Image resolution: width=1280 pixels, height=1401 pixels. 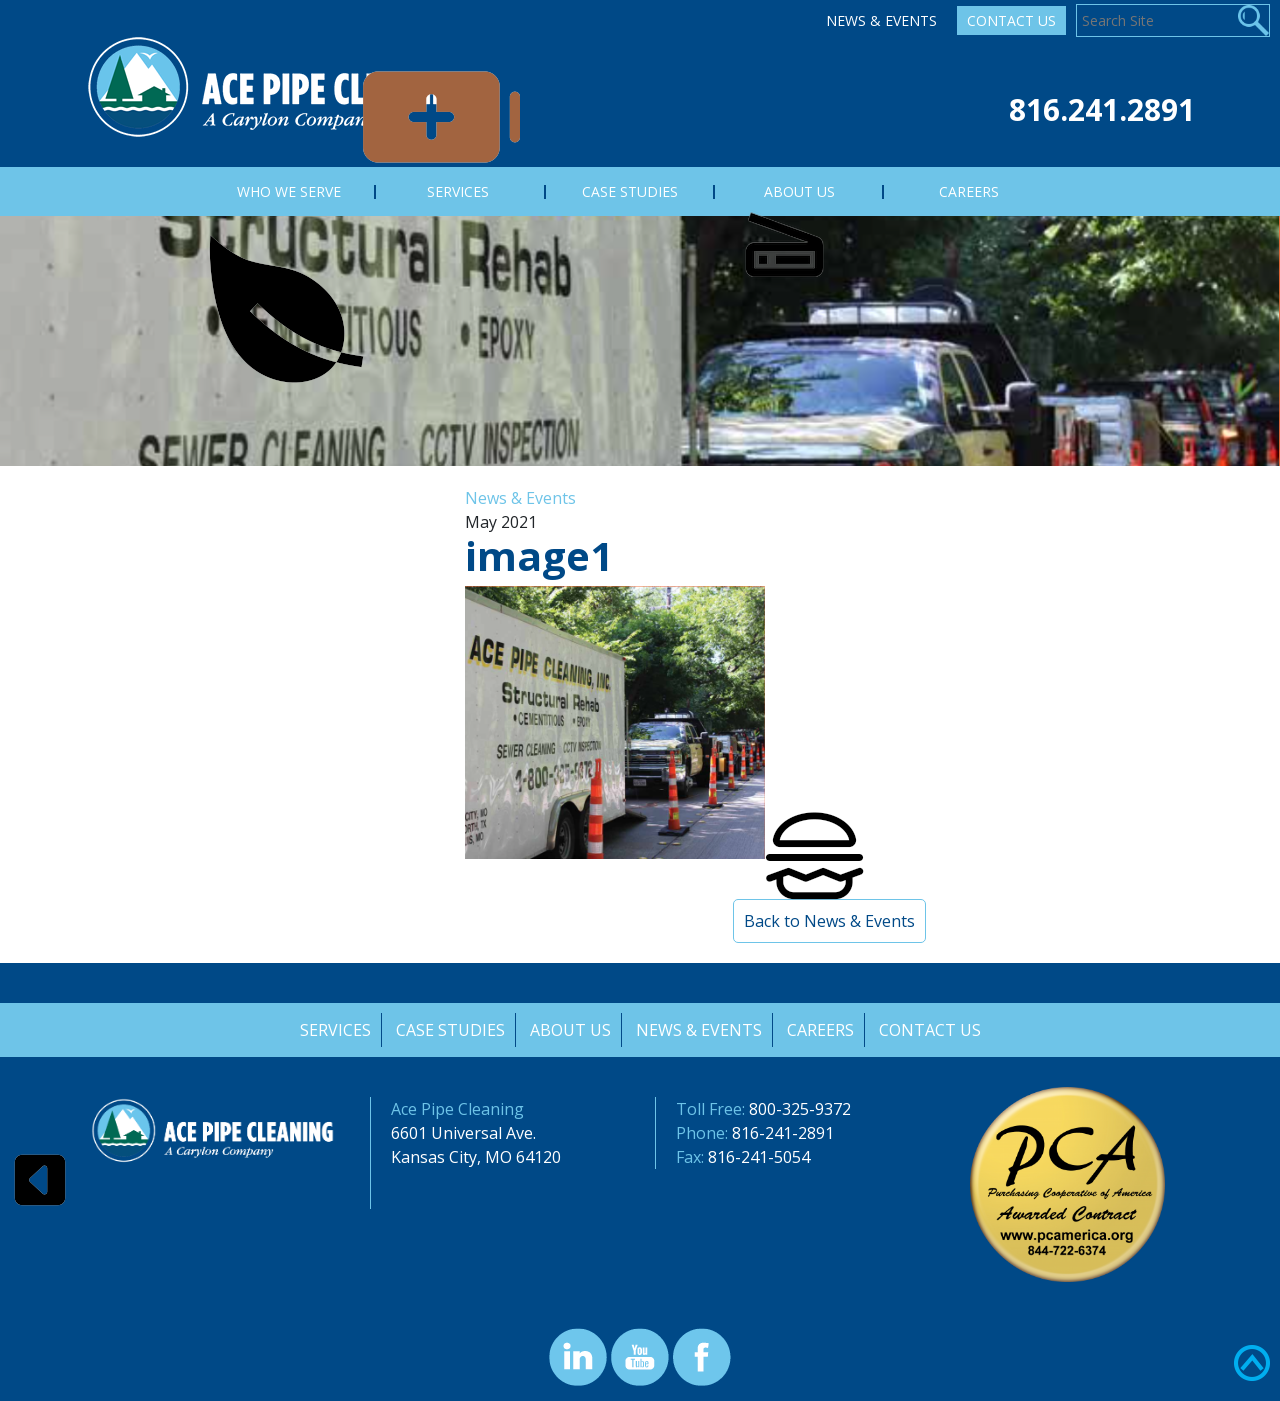 What do you see at coordinates (784, 242) in the screenshot?
I see `scan a document or image` at bounding box center [784, 242].